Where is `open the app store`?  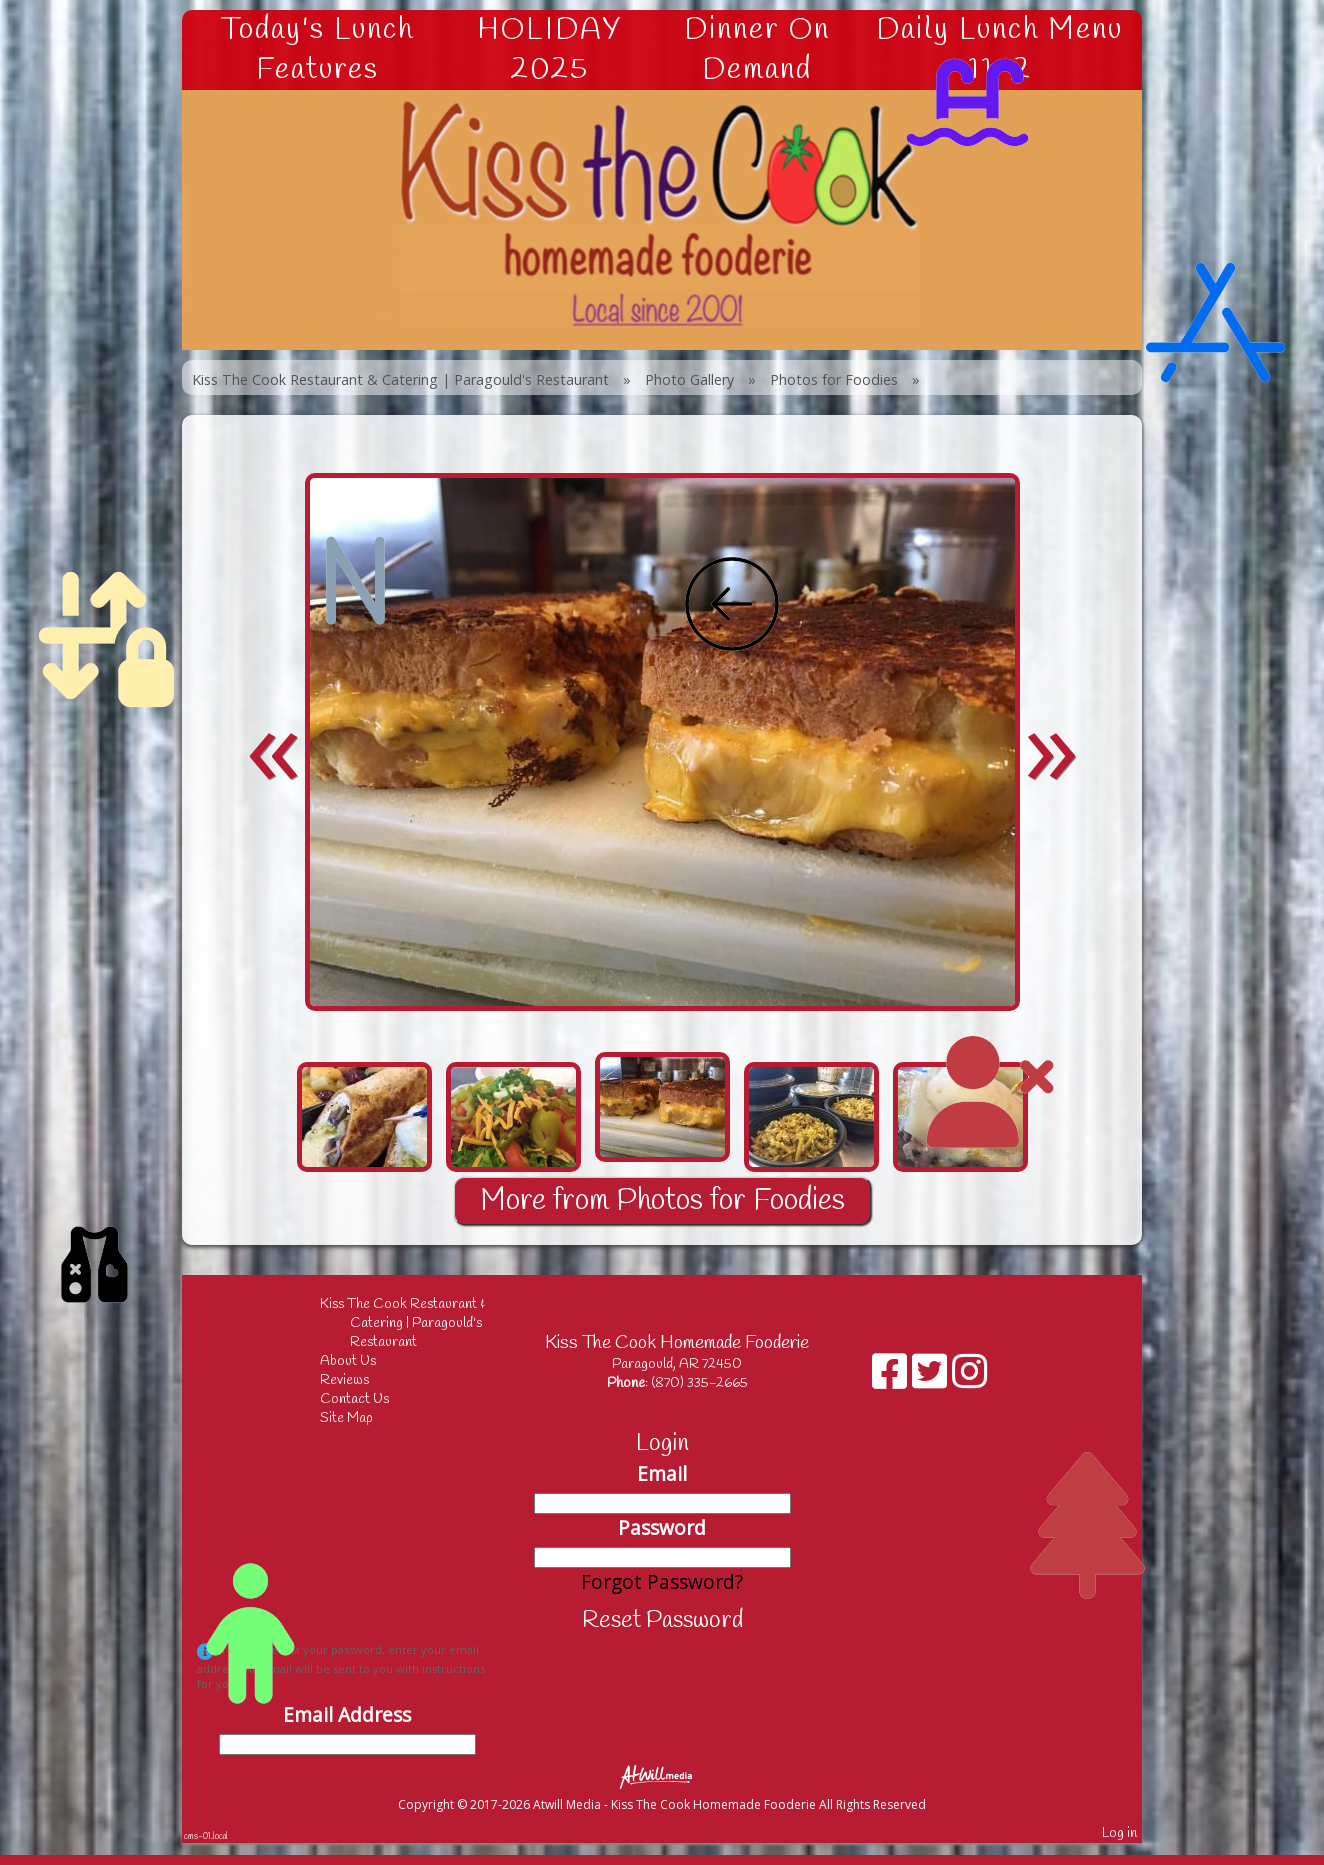 open the app store is located at coordinates (1215, 327).